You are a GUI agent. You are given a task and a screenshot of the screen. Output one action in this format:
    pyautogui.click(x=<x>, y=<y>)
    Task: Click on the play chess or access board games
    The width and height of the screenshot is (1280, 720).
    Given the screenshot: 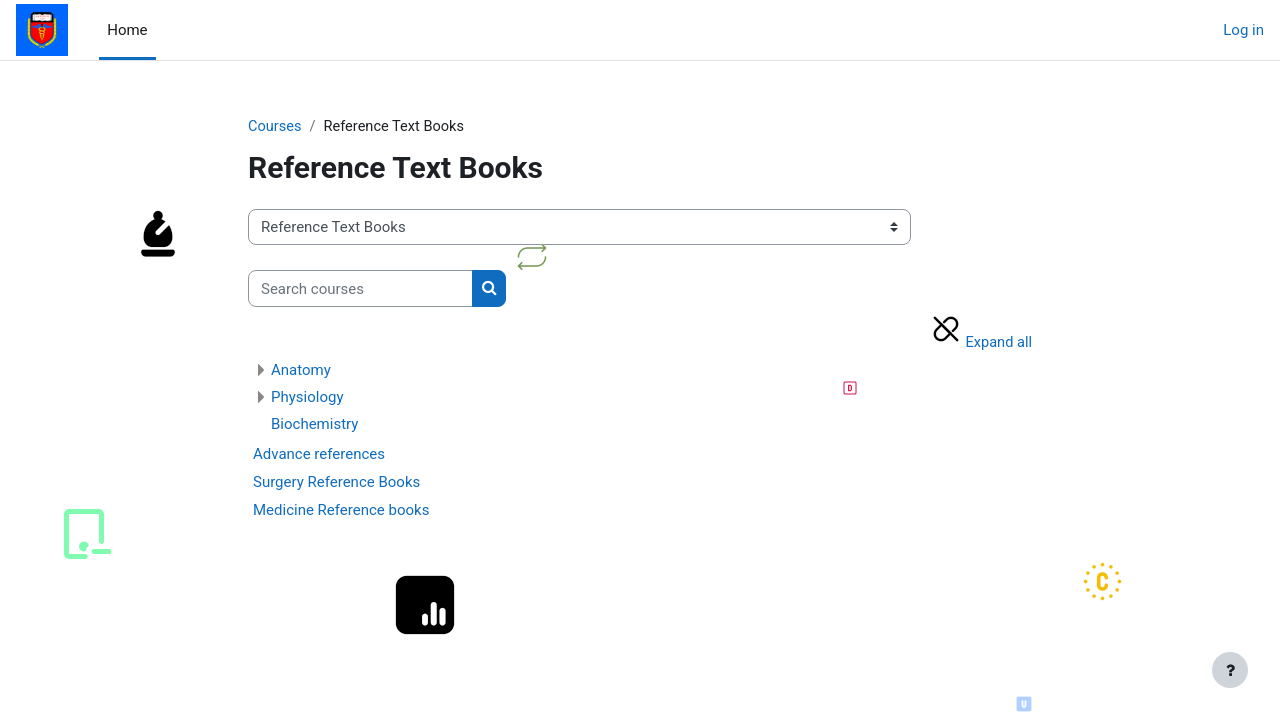 What is the action you would take?
    pyautogui.click(x=158, y=235)
    